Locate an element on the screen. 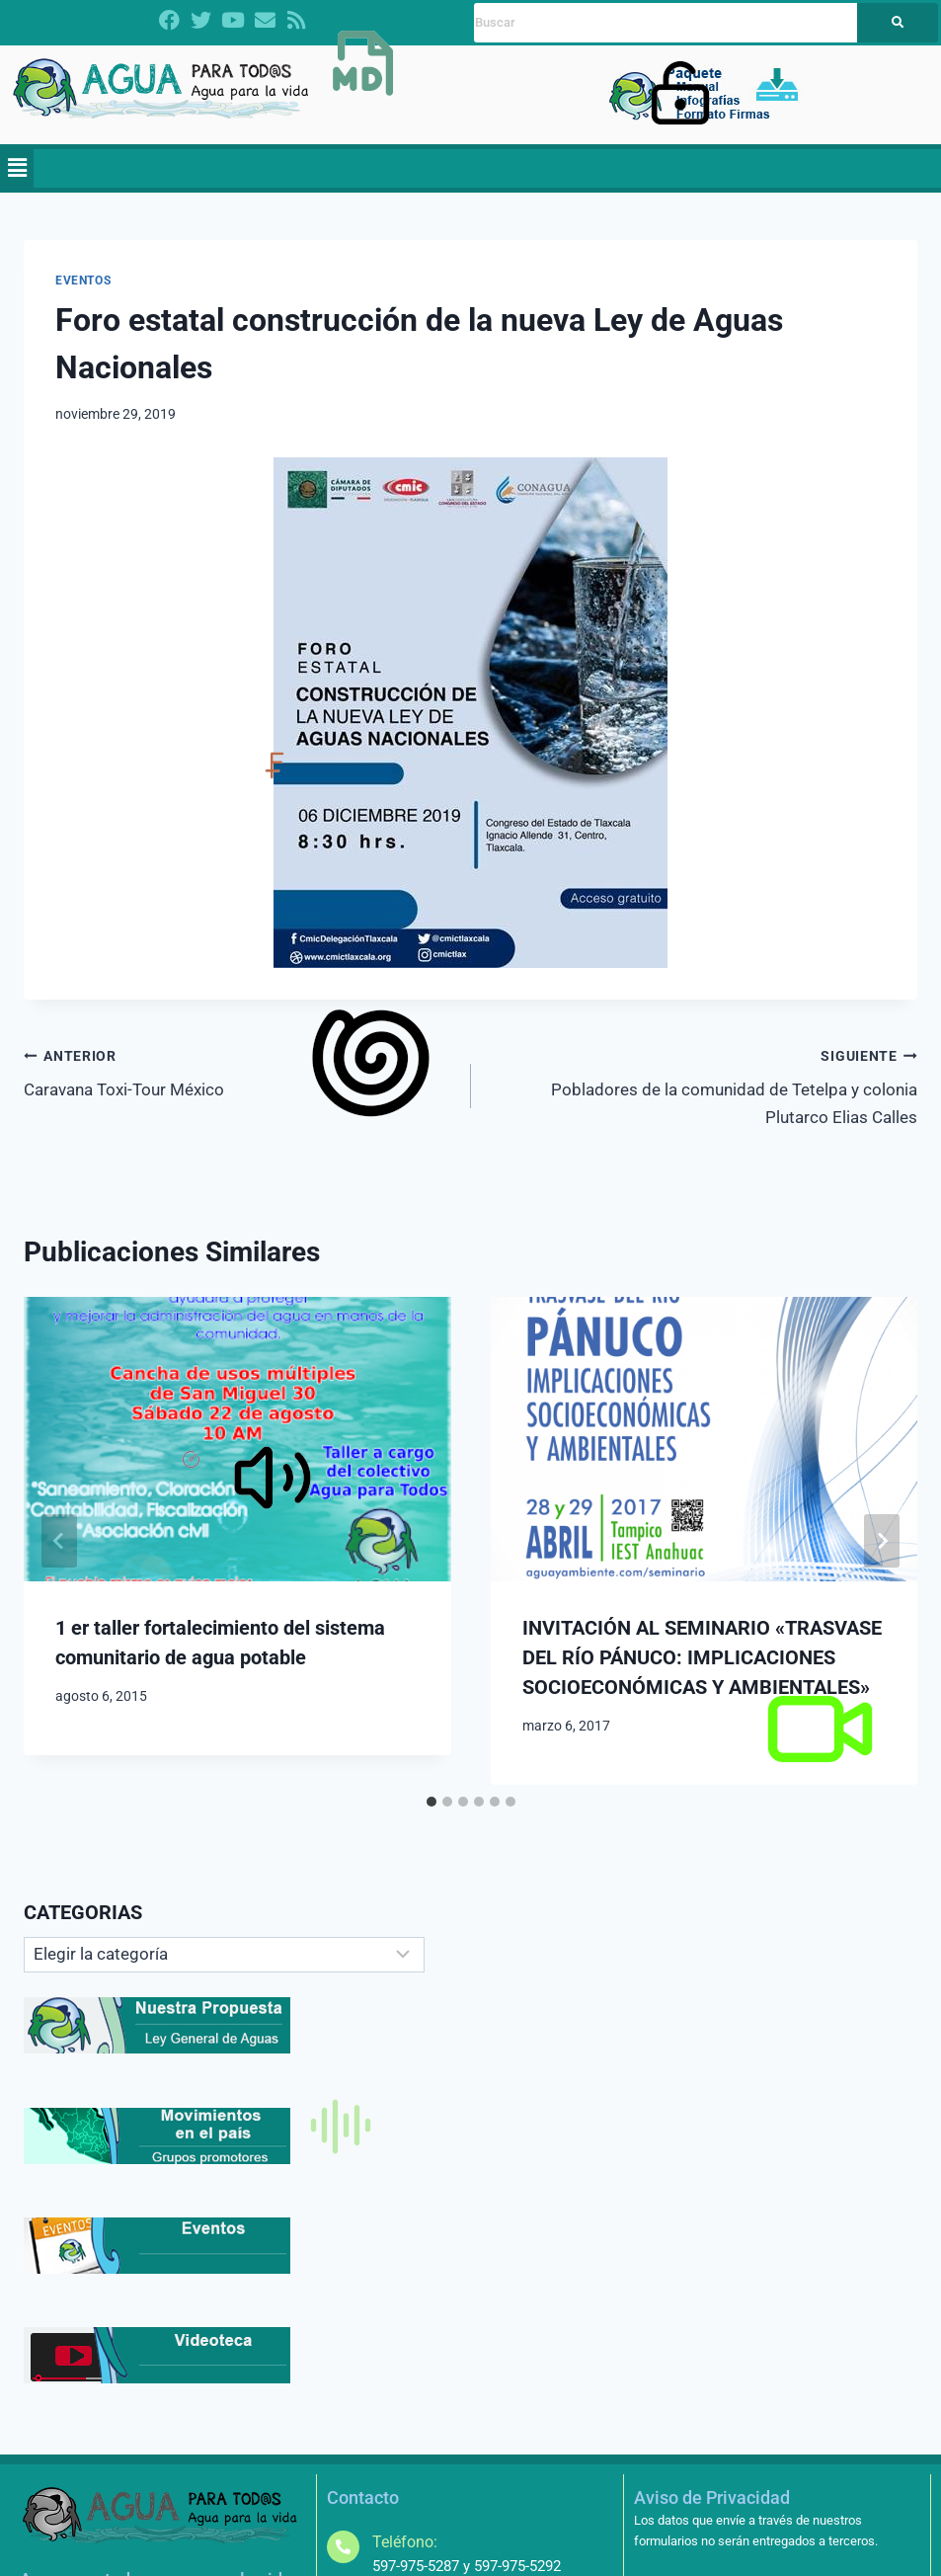  unlock or access secured content is located at coordinates (680, 93).